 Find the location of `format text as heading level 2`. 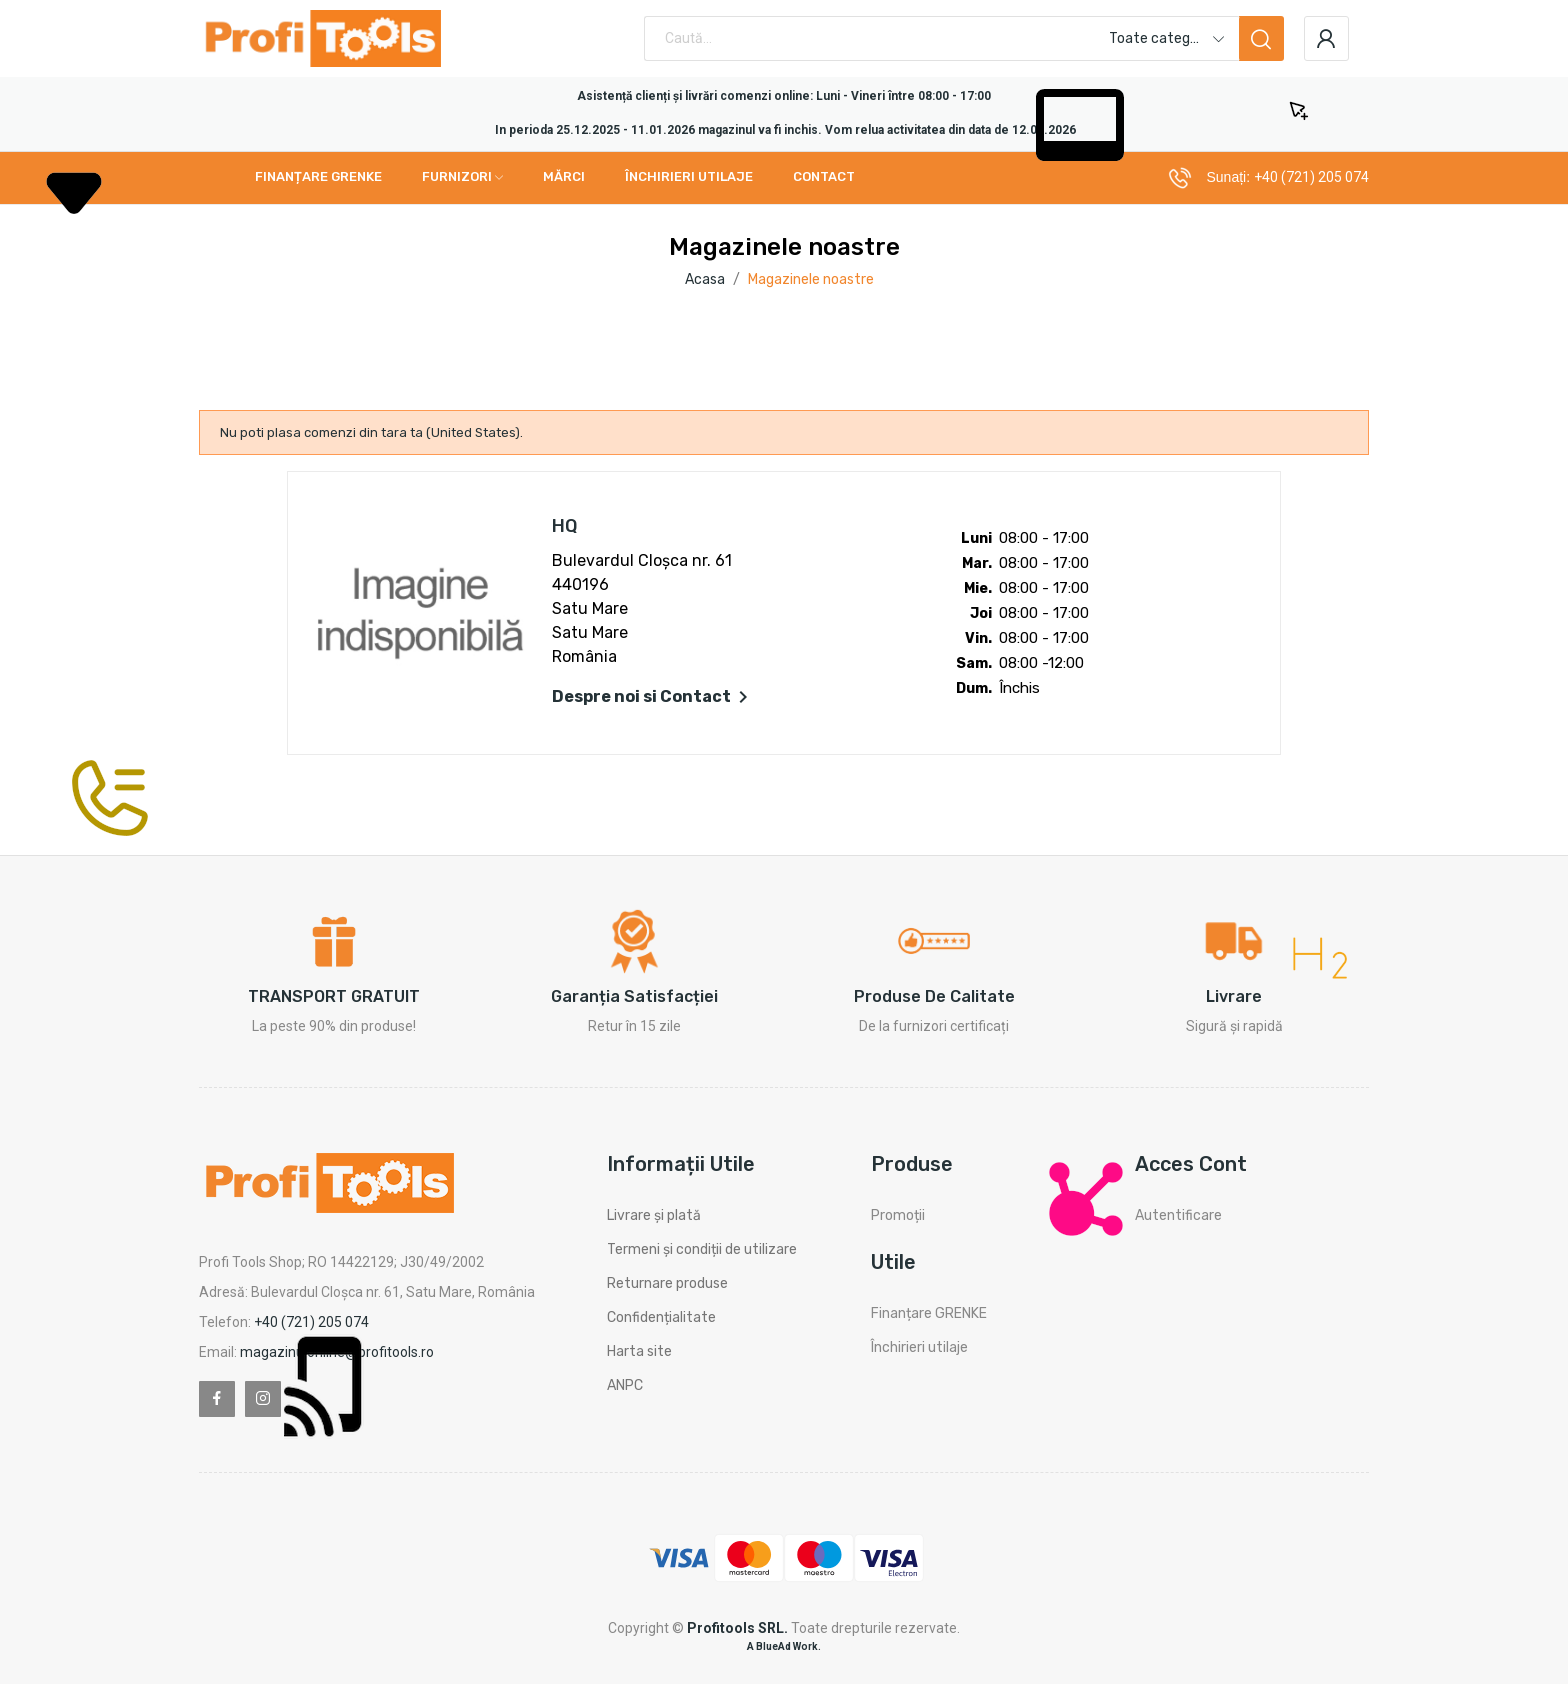

format text as heading level 2 is located at coordinates (1317, 957).